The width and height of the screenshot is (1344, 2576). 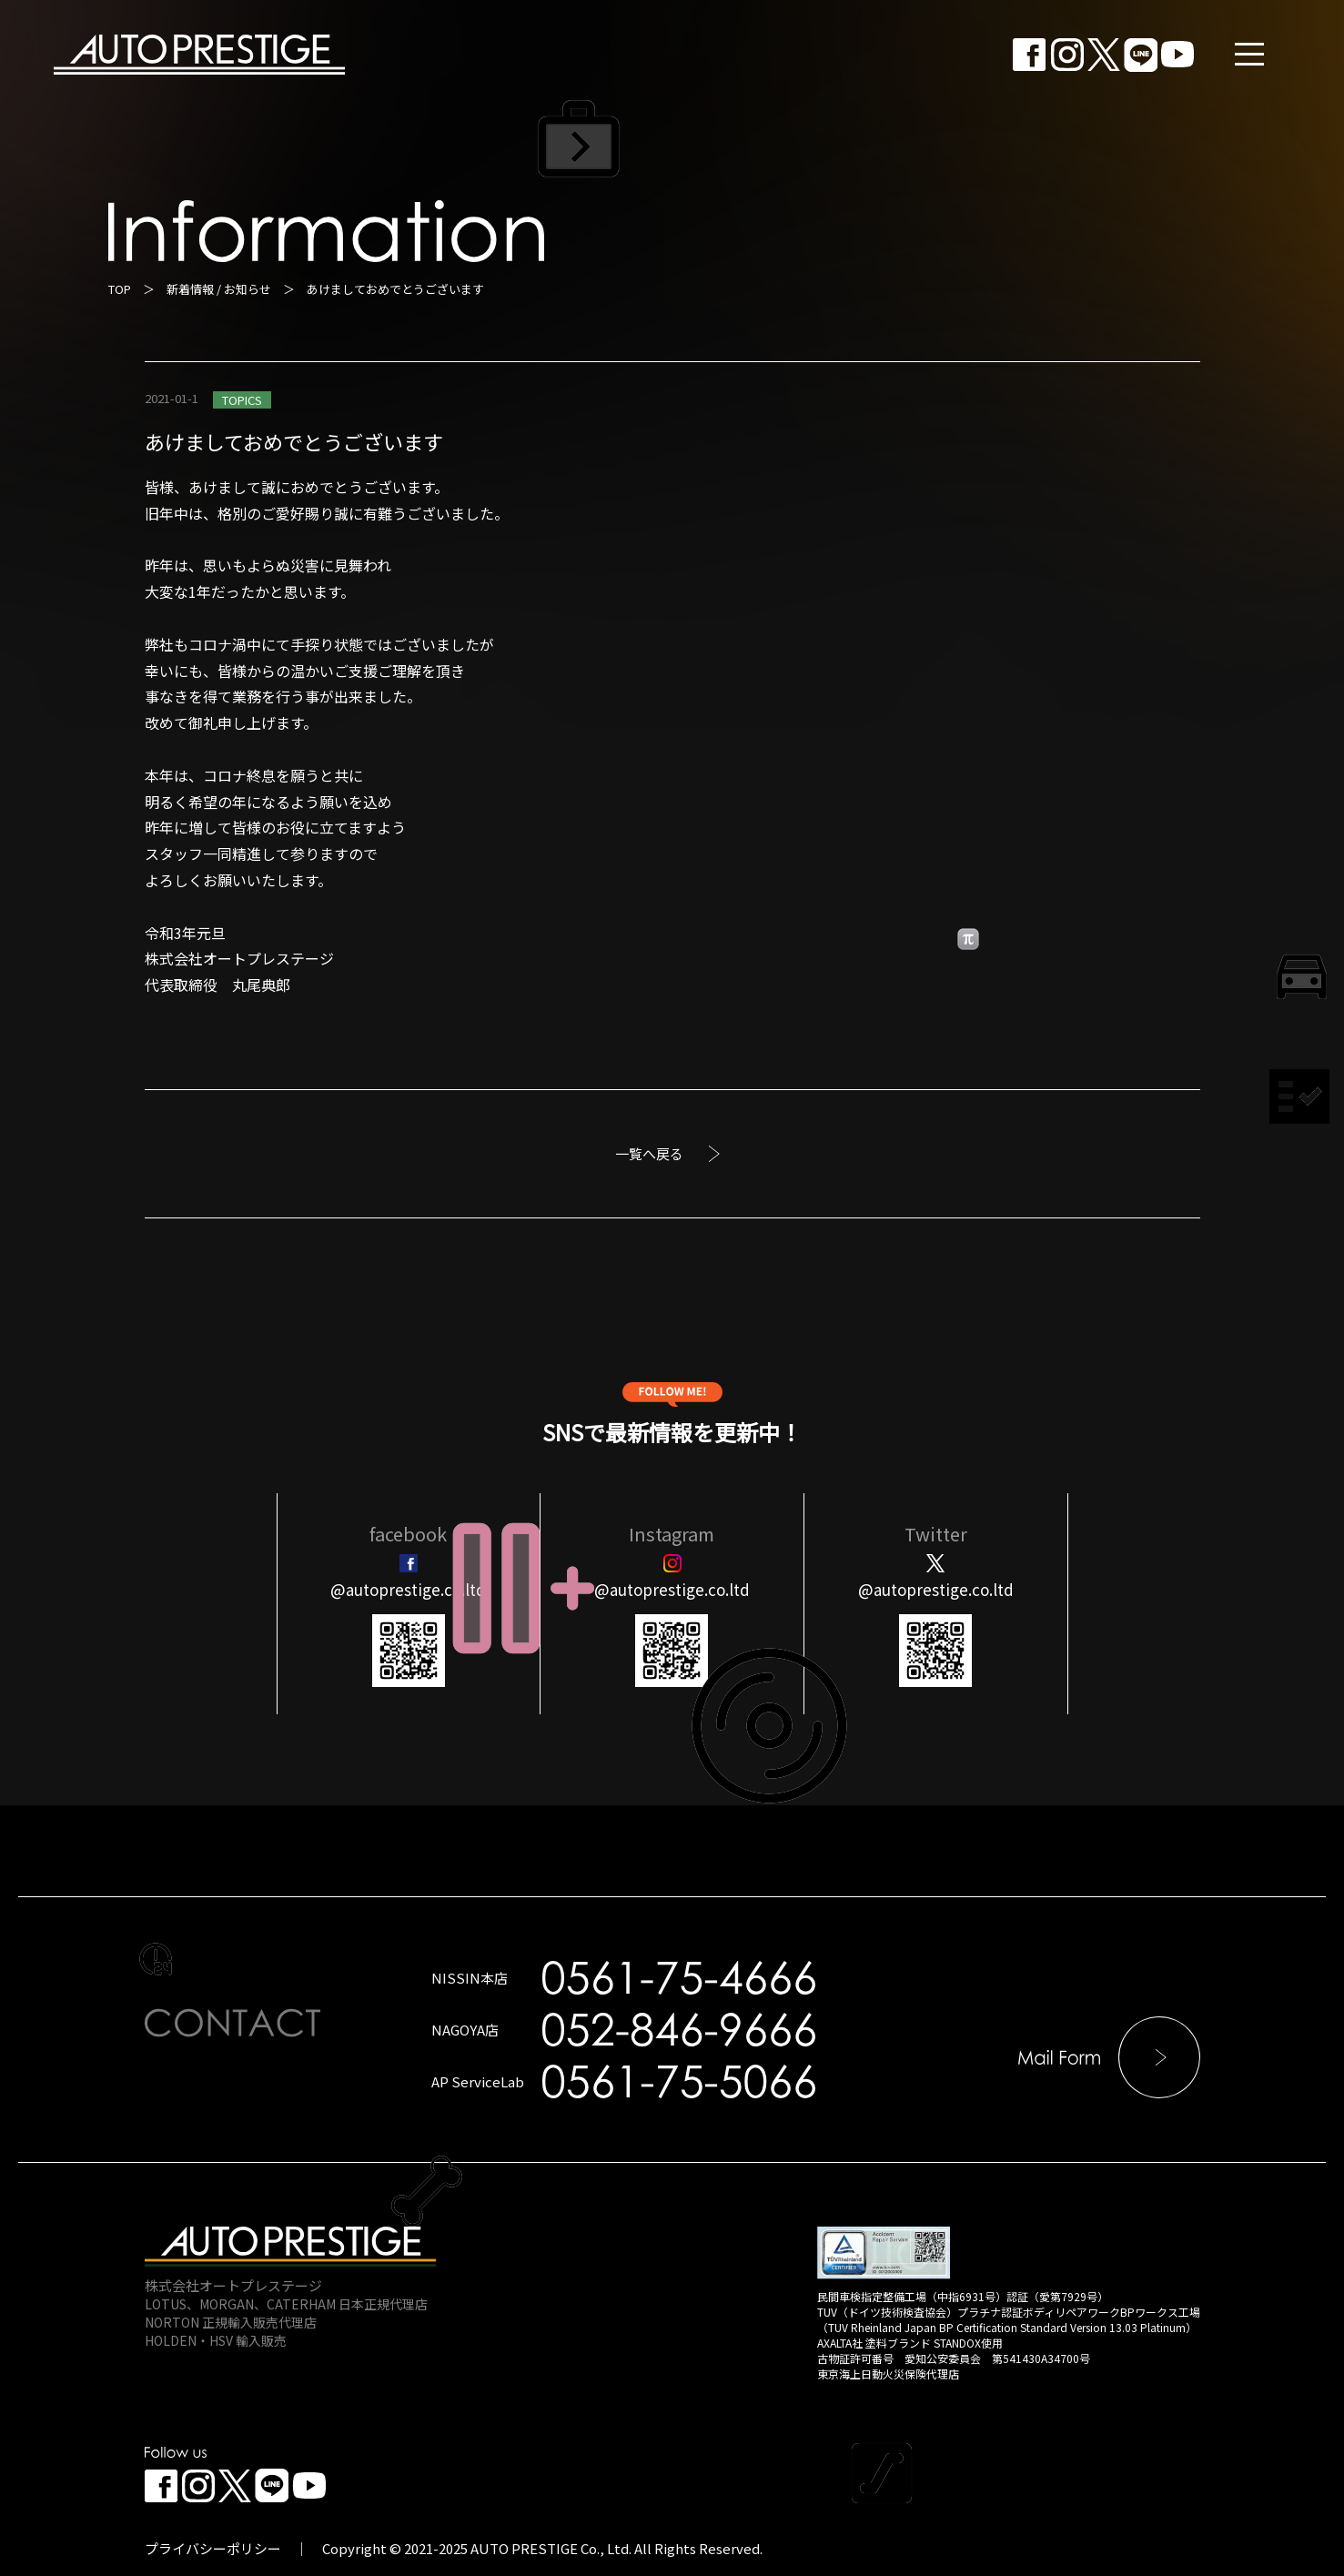 I want to click on schedule task for next week, so click(x=579, y=136).